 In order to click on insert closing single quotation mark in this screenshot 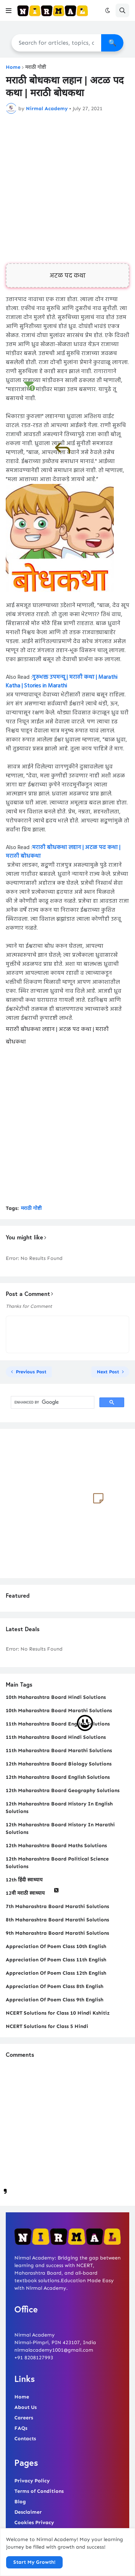, I will do `click(5, 2191)`.